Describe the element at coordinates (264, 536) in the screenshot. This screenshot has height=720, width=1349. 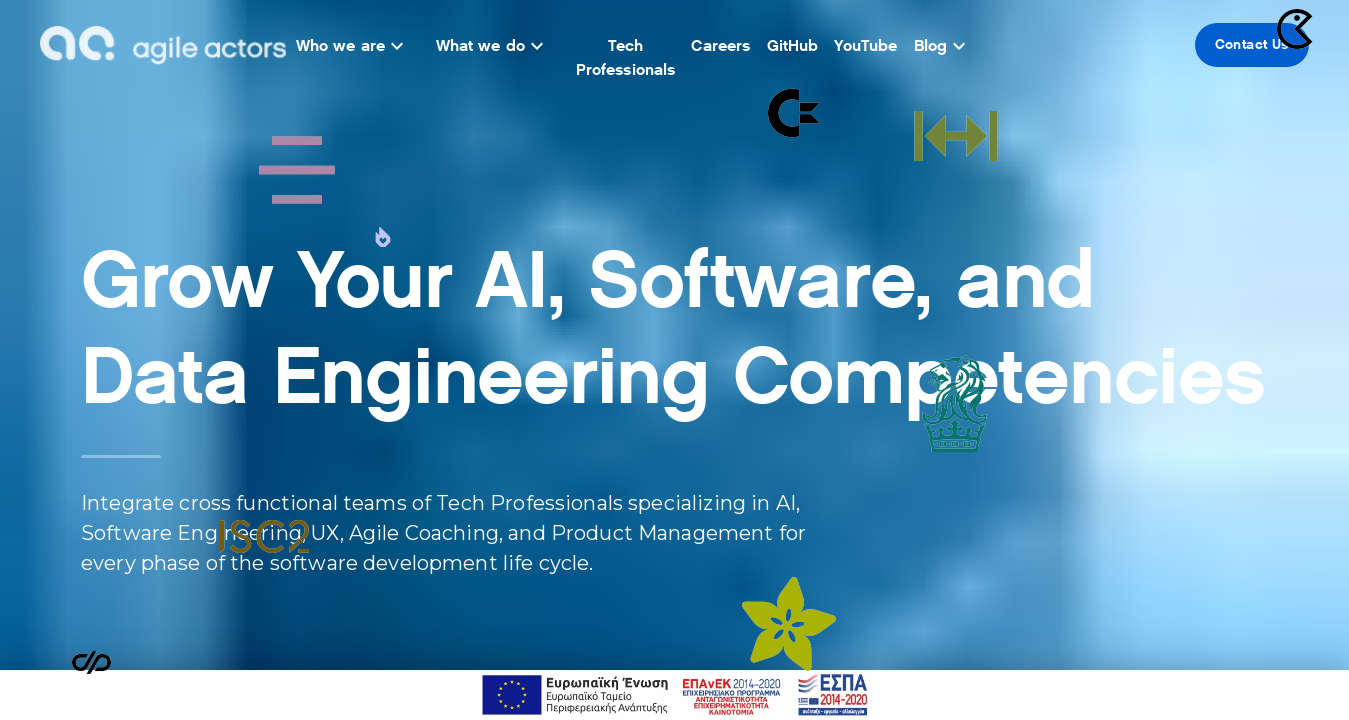
I see `ISC² official logo` at that location.